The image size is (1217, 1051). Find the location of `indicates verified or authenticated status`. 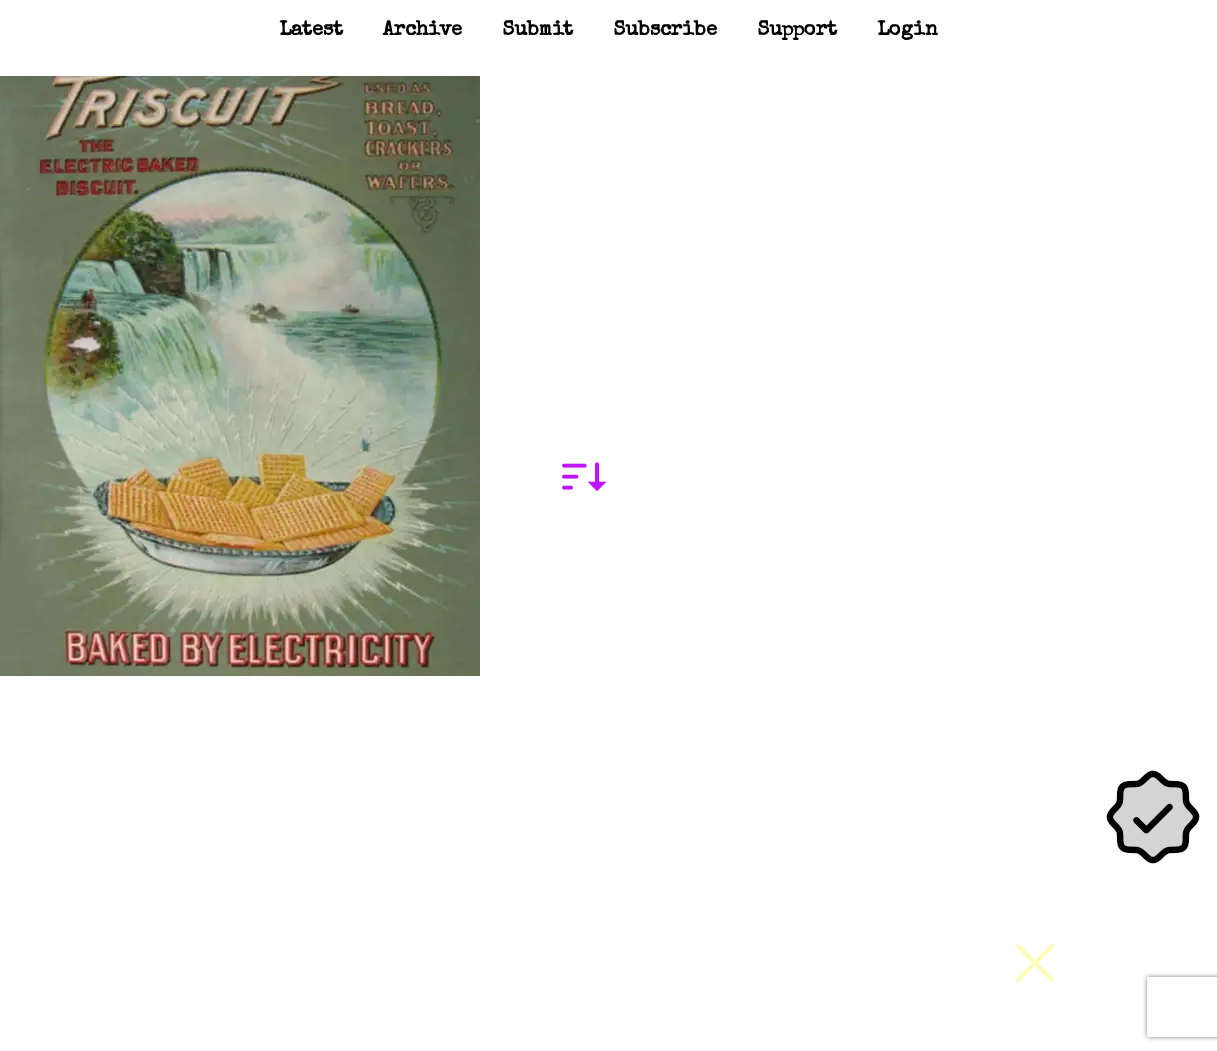

indicates verified or authenticated status is located at coordinates (1153, 817).